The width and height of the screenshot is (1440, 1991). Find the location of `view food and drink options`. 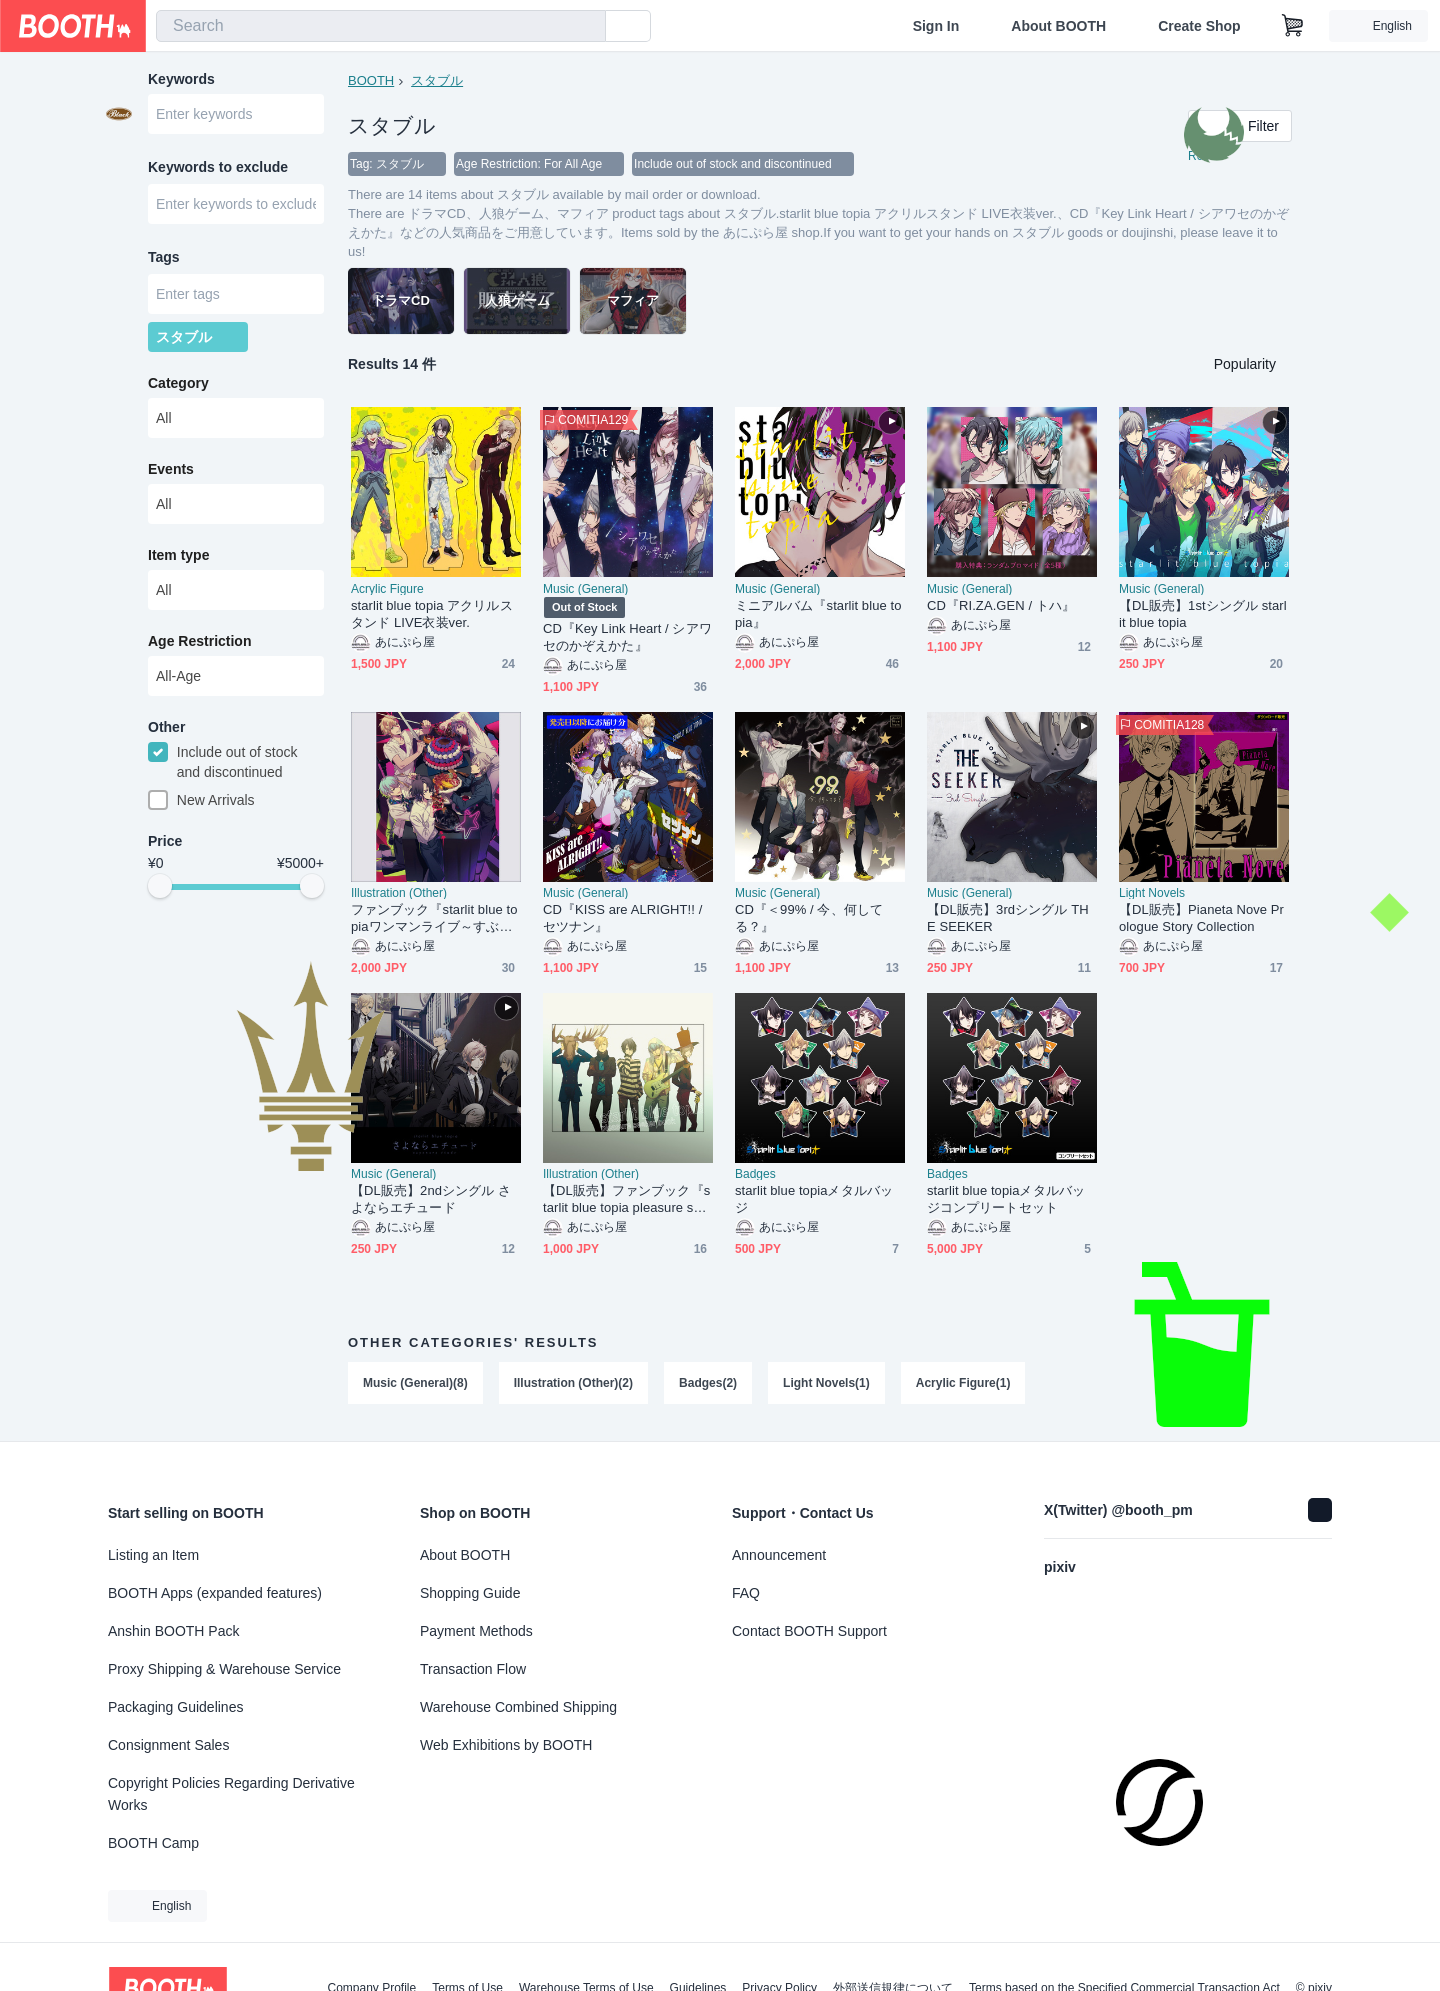

view food and drink options is located at coordinates (1202, 1352).